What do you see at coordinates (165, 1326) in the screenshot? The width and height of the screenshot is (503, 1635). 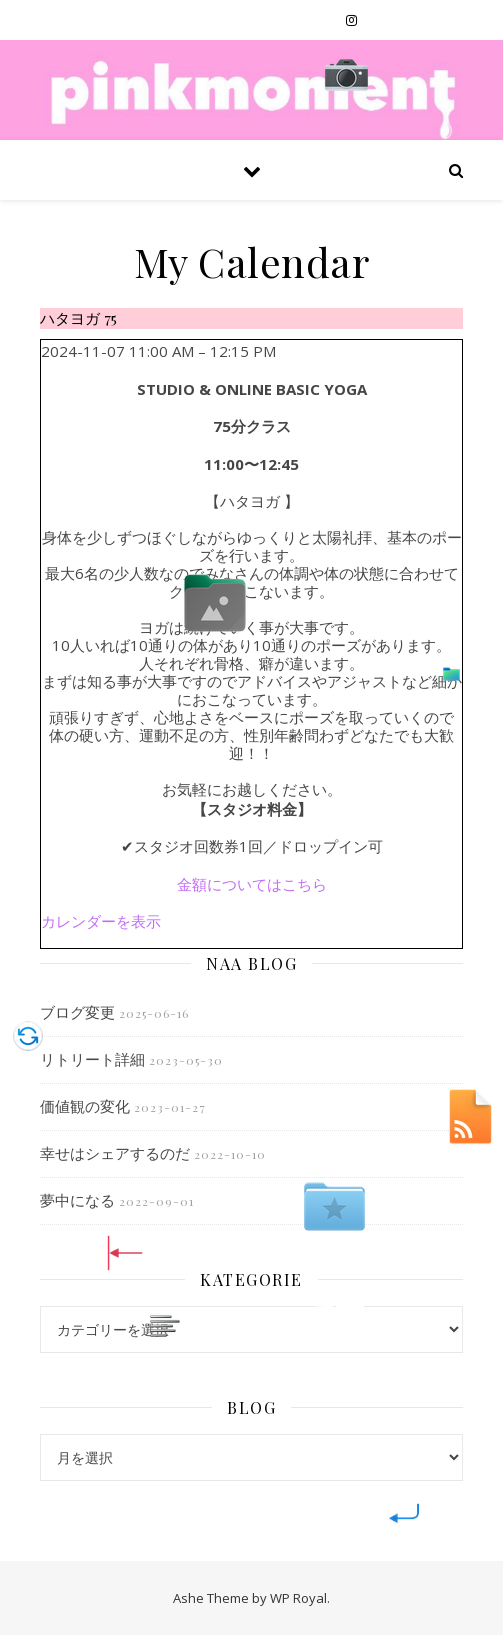 I see `align text to the left margin` at bounding box center [165, 1326].